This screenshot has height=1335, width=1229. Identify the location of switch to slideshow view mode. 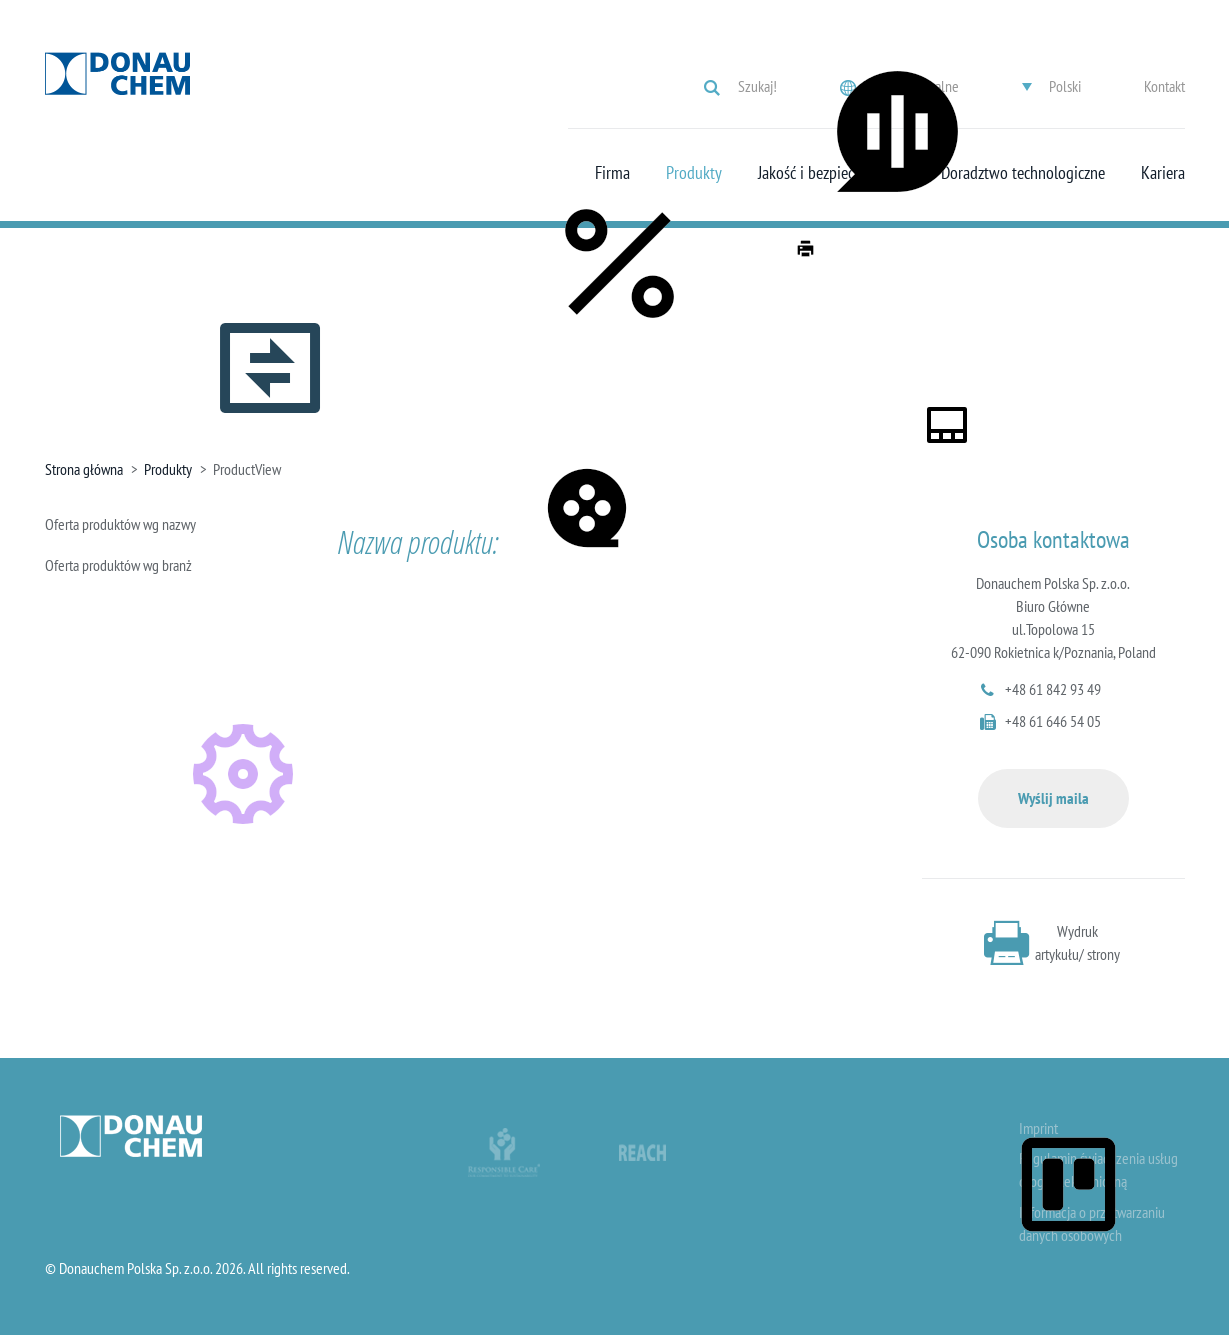
(947, 425).